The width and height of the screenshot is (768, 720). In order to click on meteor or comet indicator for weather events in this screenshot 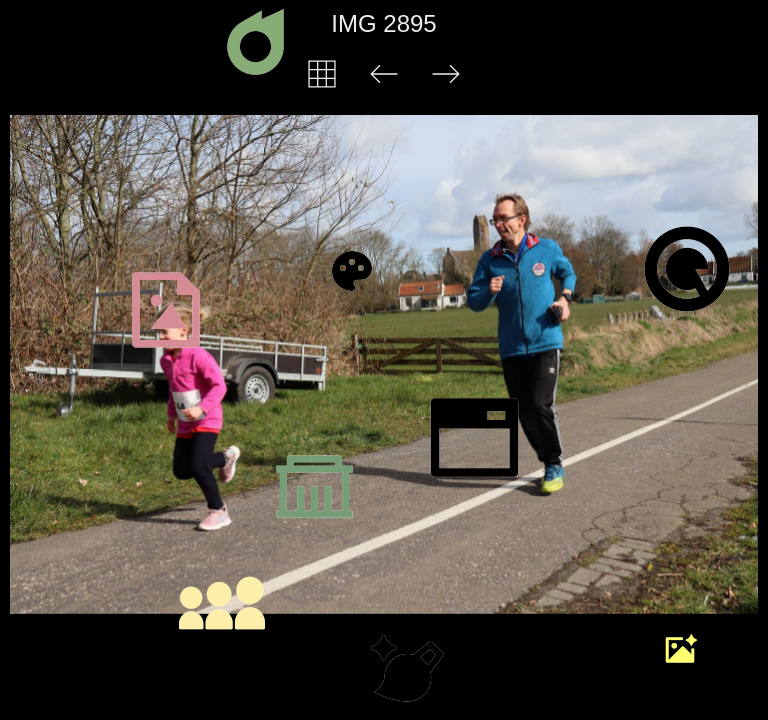, I will do `click(255, 43)`.